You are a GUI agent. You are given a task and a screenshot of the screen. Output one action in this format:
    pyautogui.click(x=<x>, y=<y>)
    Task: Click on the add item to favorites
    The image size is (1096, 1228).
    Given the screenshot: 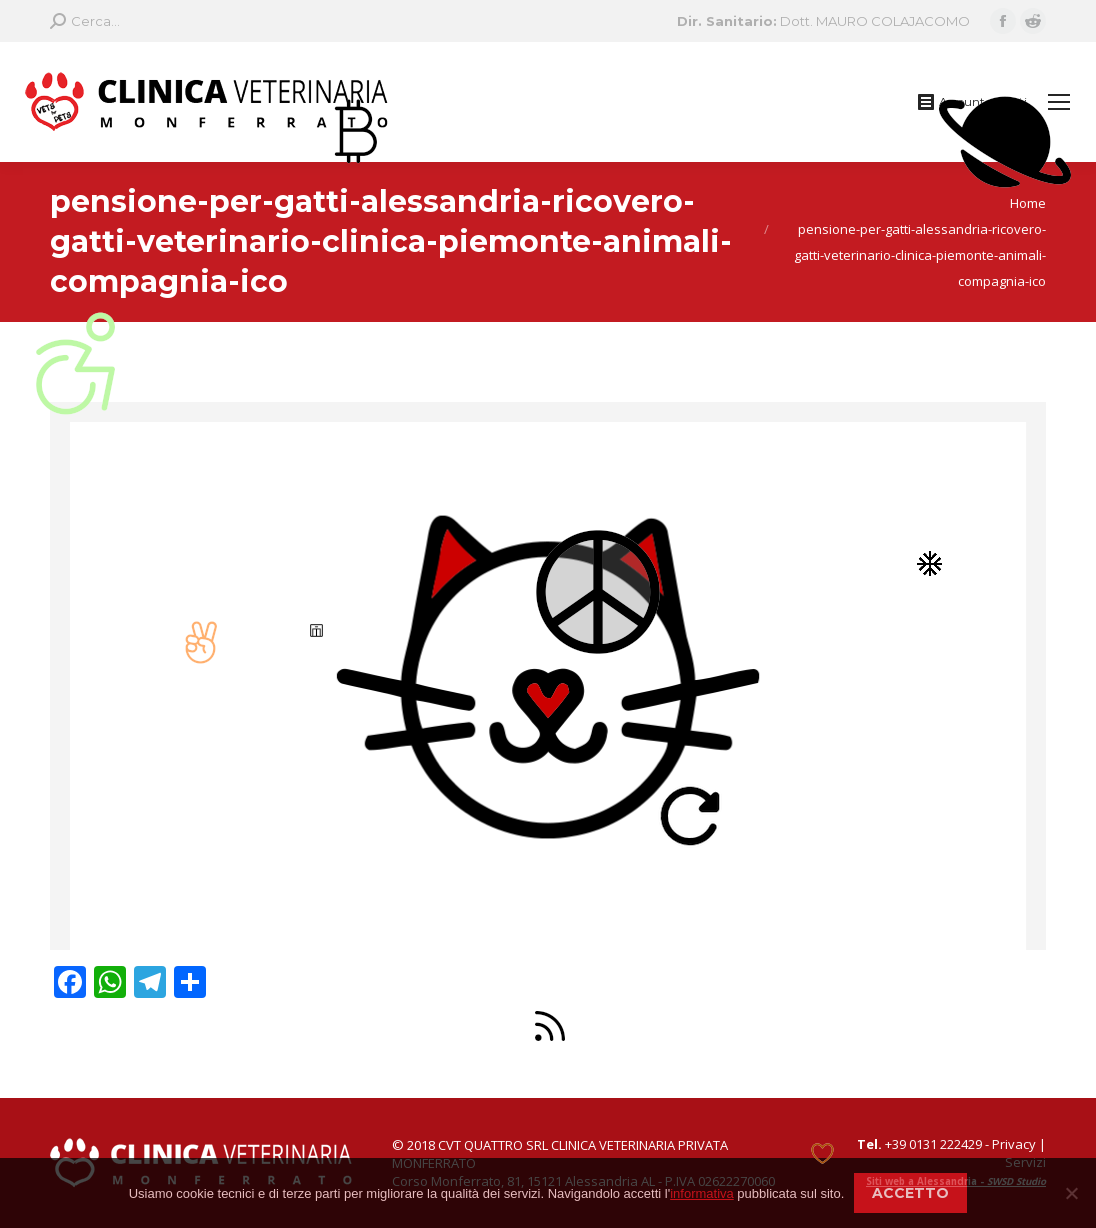 What is the action you would take?
    pyautogui.click(x=822, y=1153)
    